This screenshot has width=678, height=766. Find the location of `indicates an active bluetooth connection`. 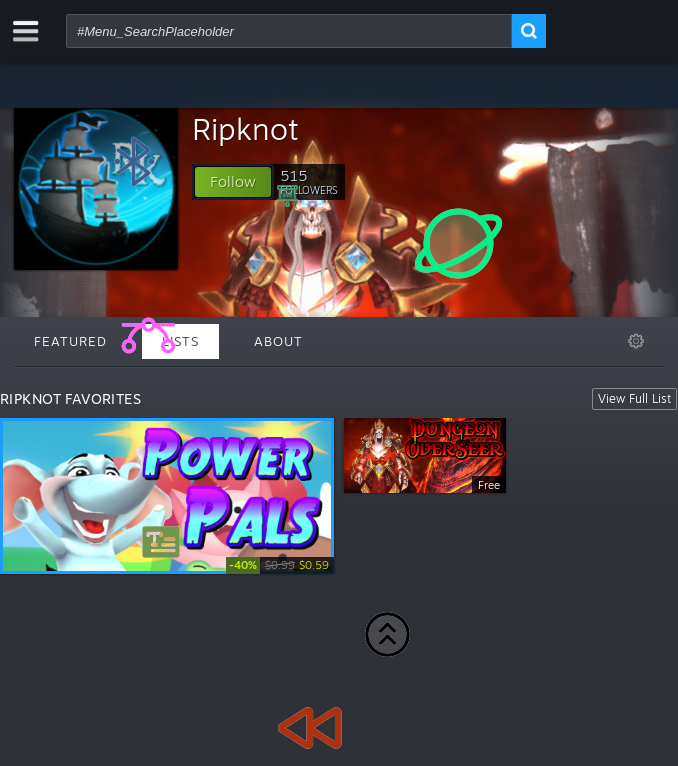

indicates an active bluetooth connection is located at coordinates (133, 161).